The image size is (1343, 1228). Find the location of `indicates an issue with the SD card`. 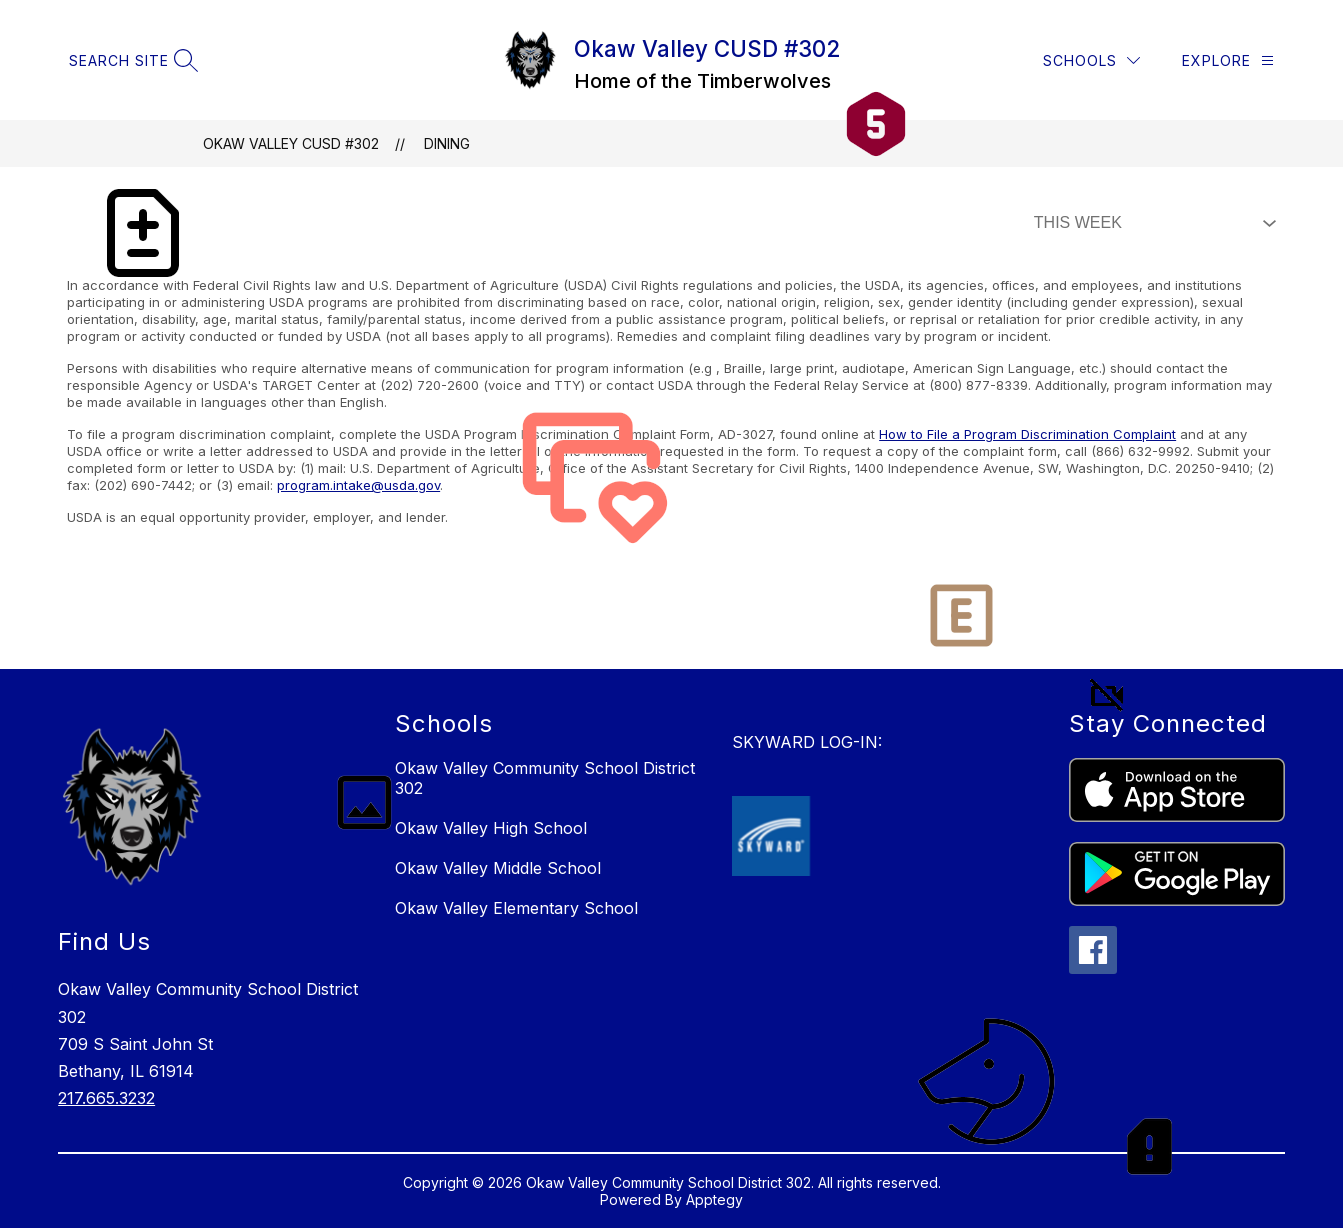

indicates an issue with the SD card is located at coordinates (1149, 1146).